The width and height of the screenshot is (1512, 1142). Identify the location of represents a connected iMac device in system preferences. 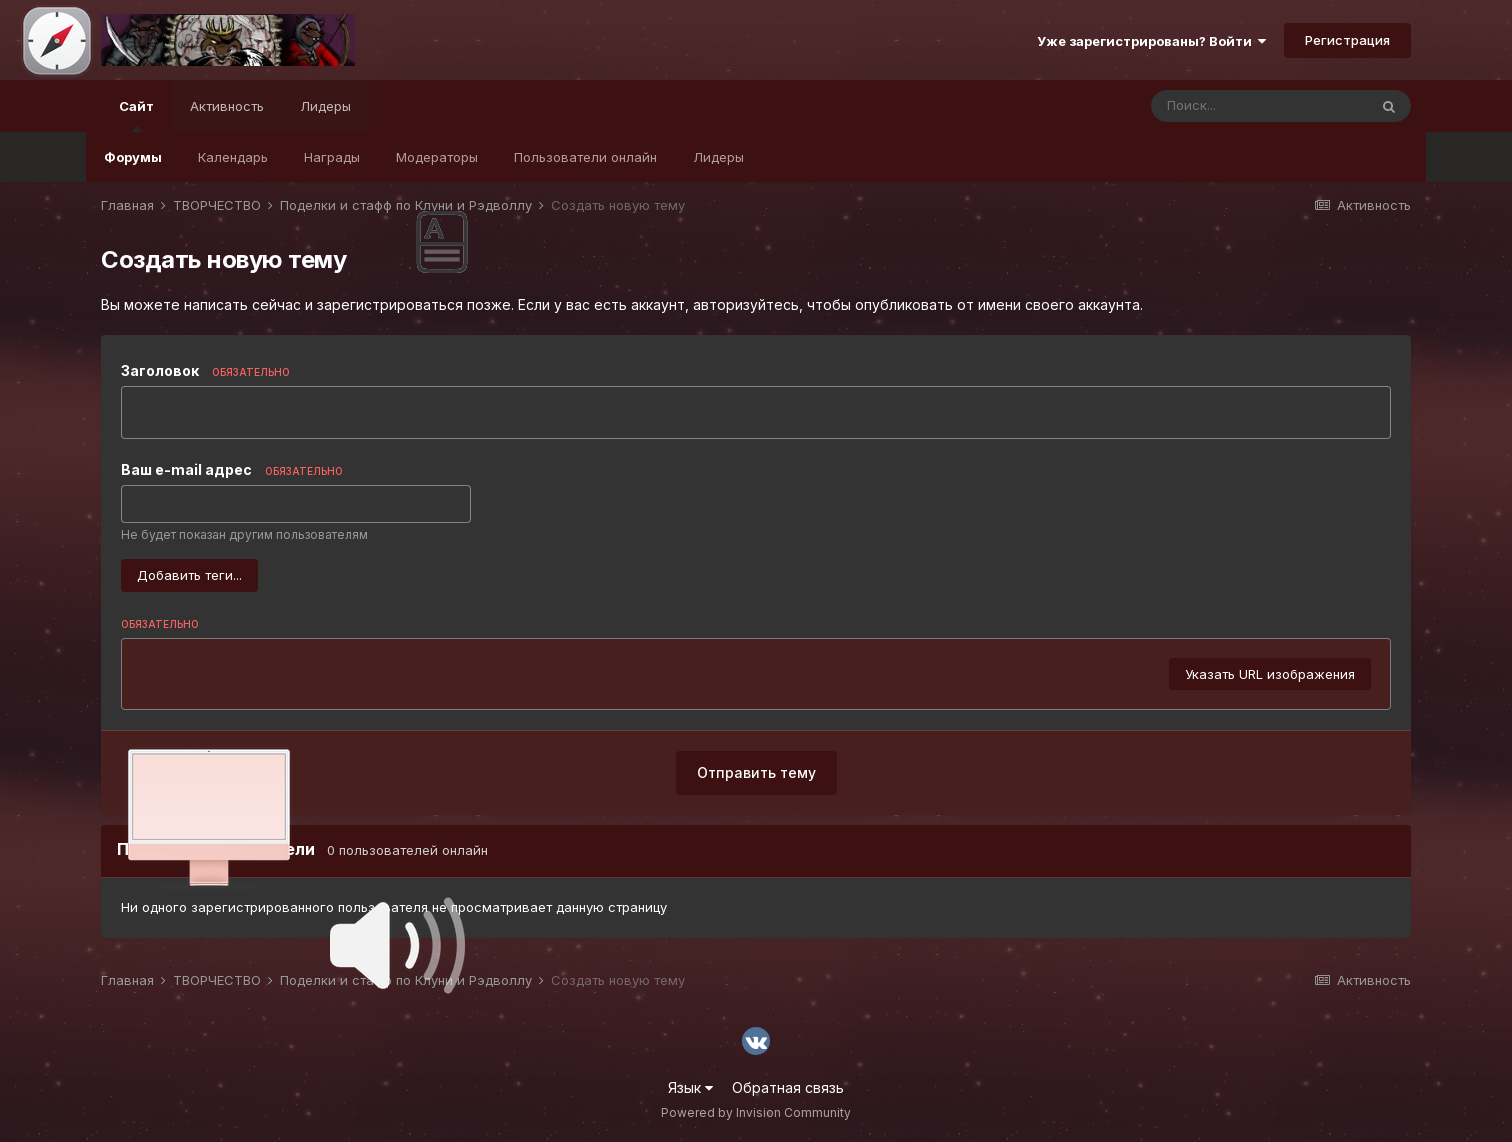
(209, 815).